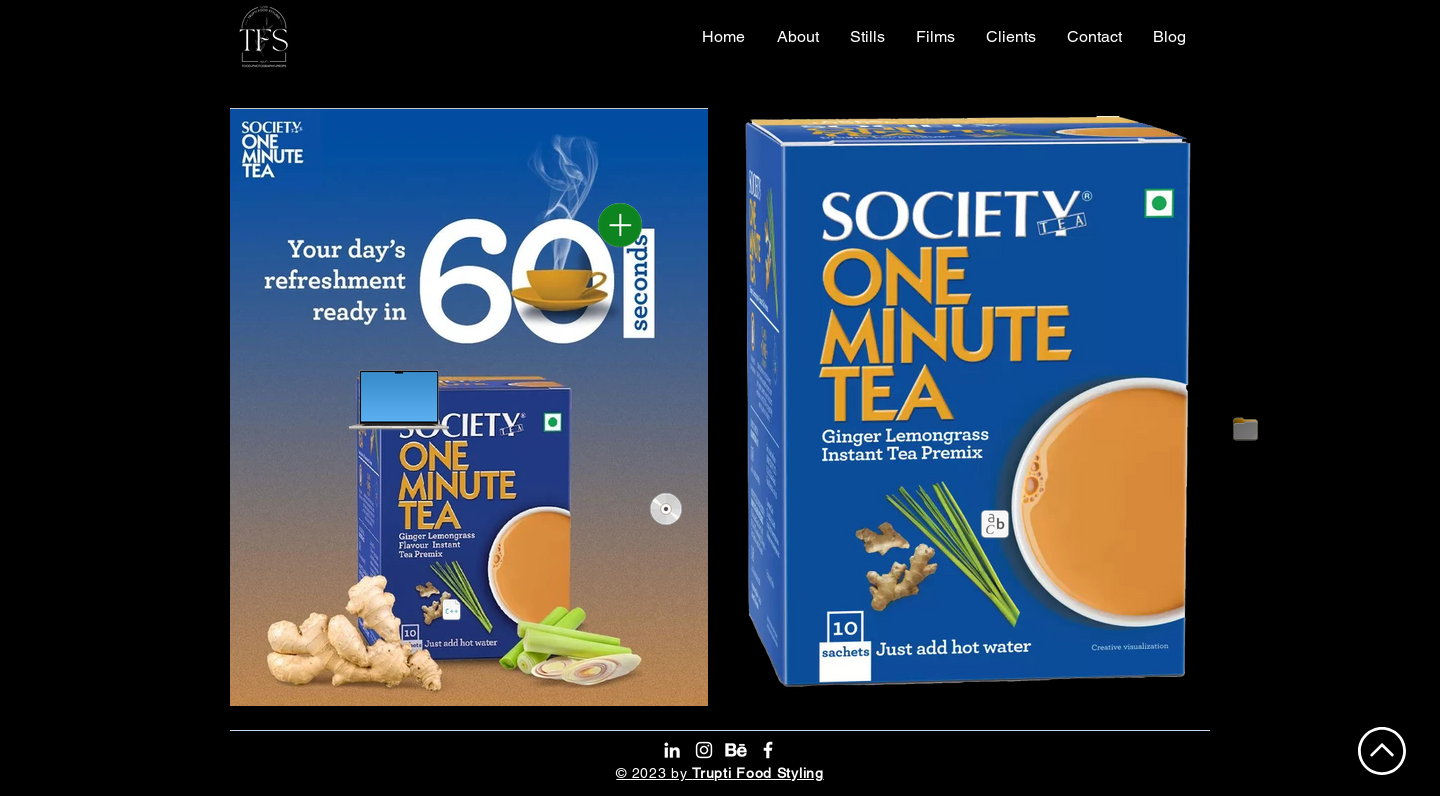 The height and width of the screenshot is (796, 1440). What do you see at coordinates (620, 225) in the screenshot?
I see `add a new item` at bounding box center [620, 225].